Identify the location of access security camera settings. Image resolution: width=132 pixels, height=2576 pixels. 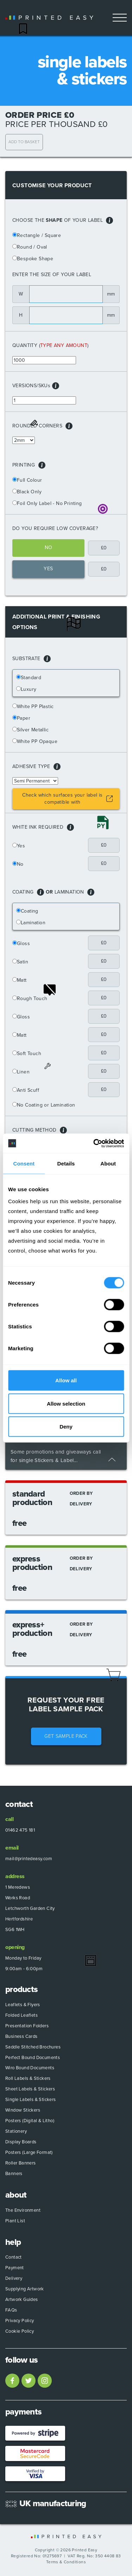
(34, 423).